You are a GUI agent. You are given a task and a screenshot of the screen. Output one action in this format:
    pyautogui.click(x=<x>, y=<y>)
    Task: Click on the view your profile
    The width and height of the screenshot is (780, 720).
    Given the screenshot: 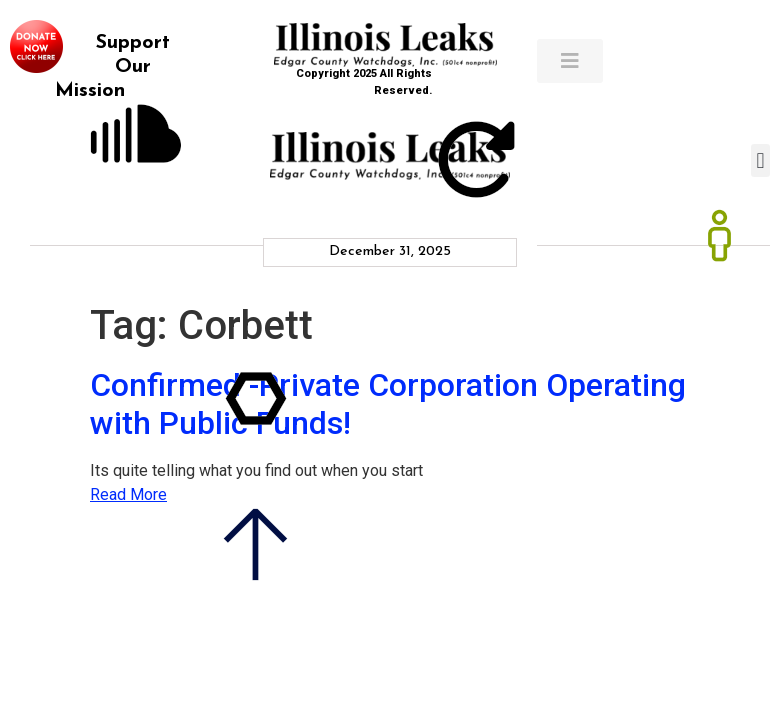 What is the action you would take?
    pyautogui.click(x=719, y=236)
    